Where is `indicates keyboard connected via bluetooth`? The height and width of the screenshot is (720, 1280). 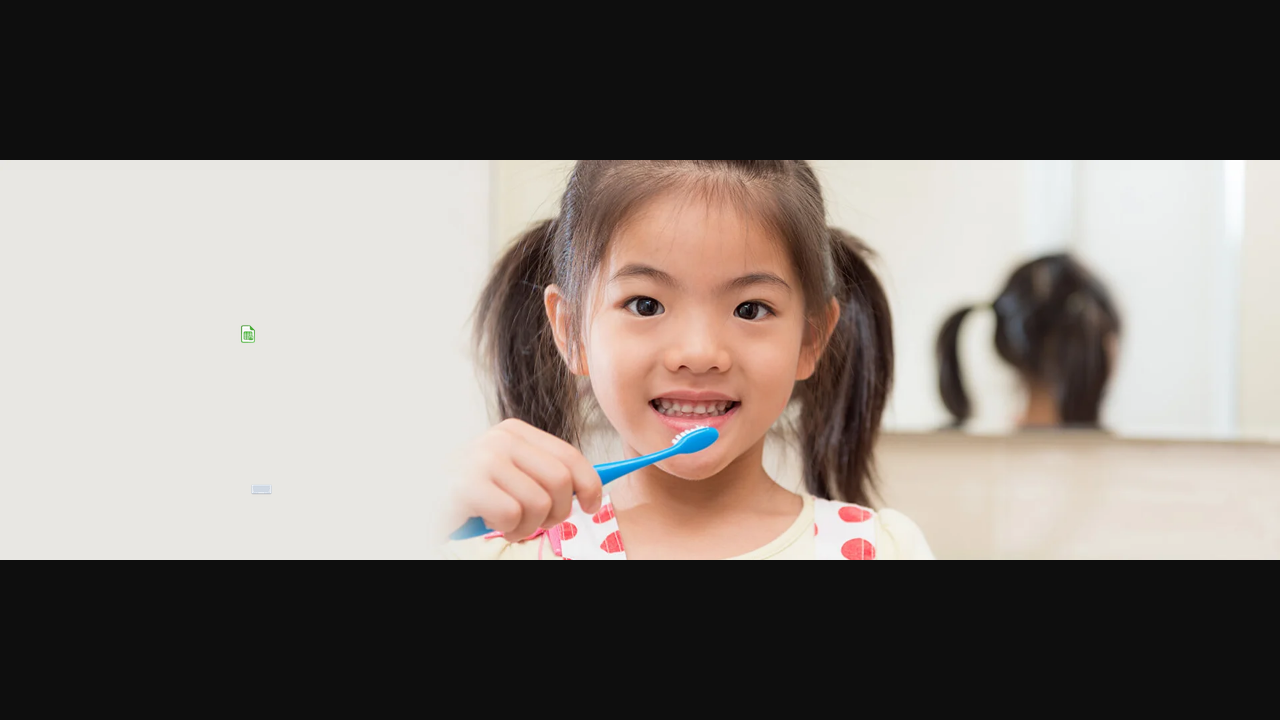
indicates keyboard connected via bluetooth is located at coordinates (261, 489).